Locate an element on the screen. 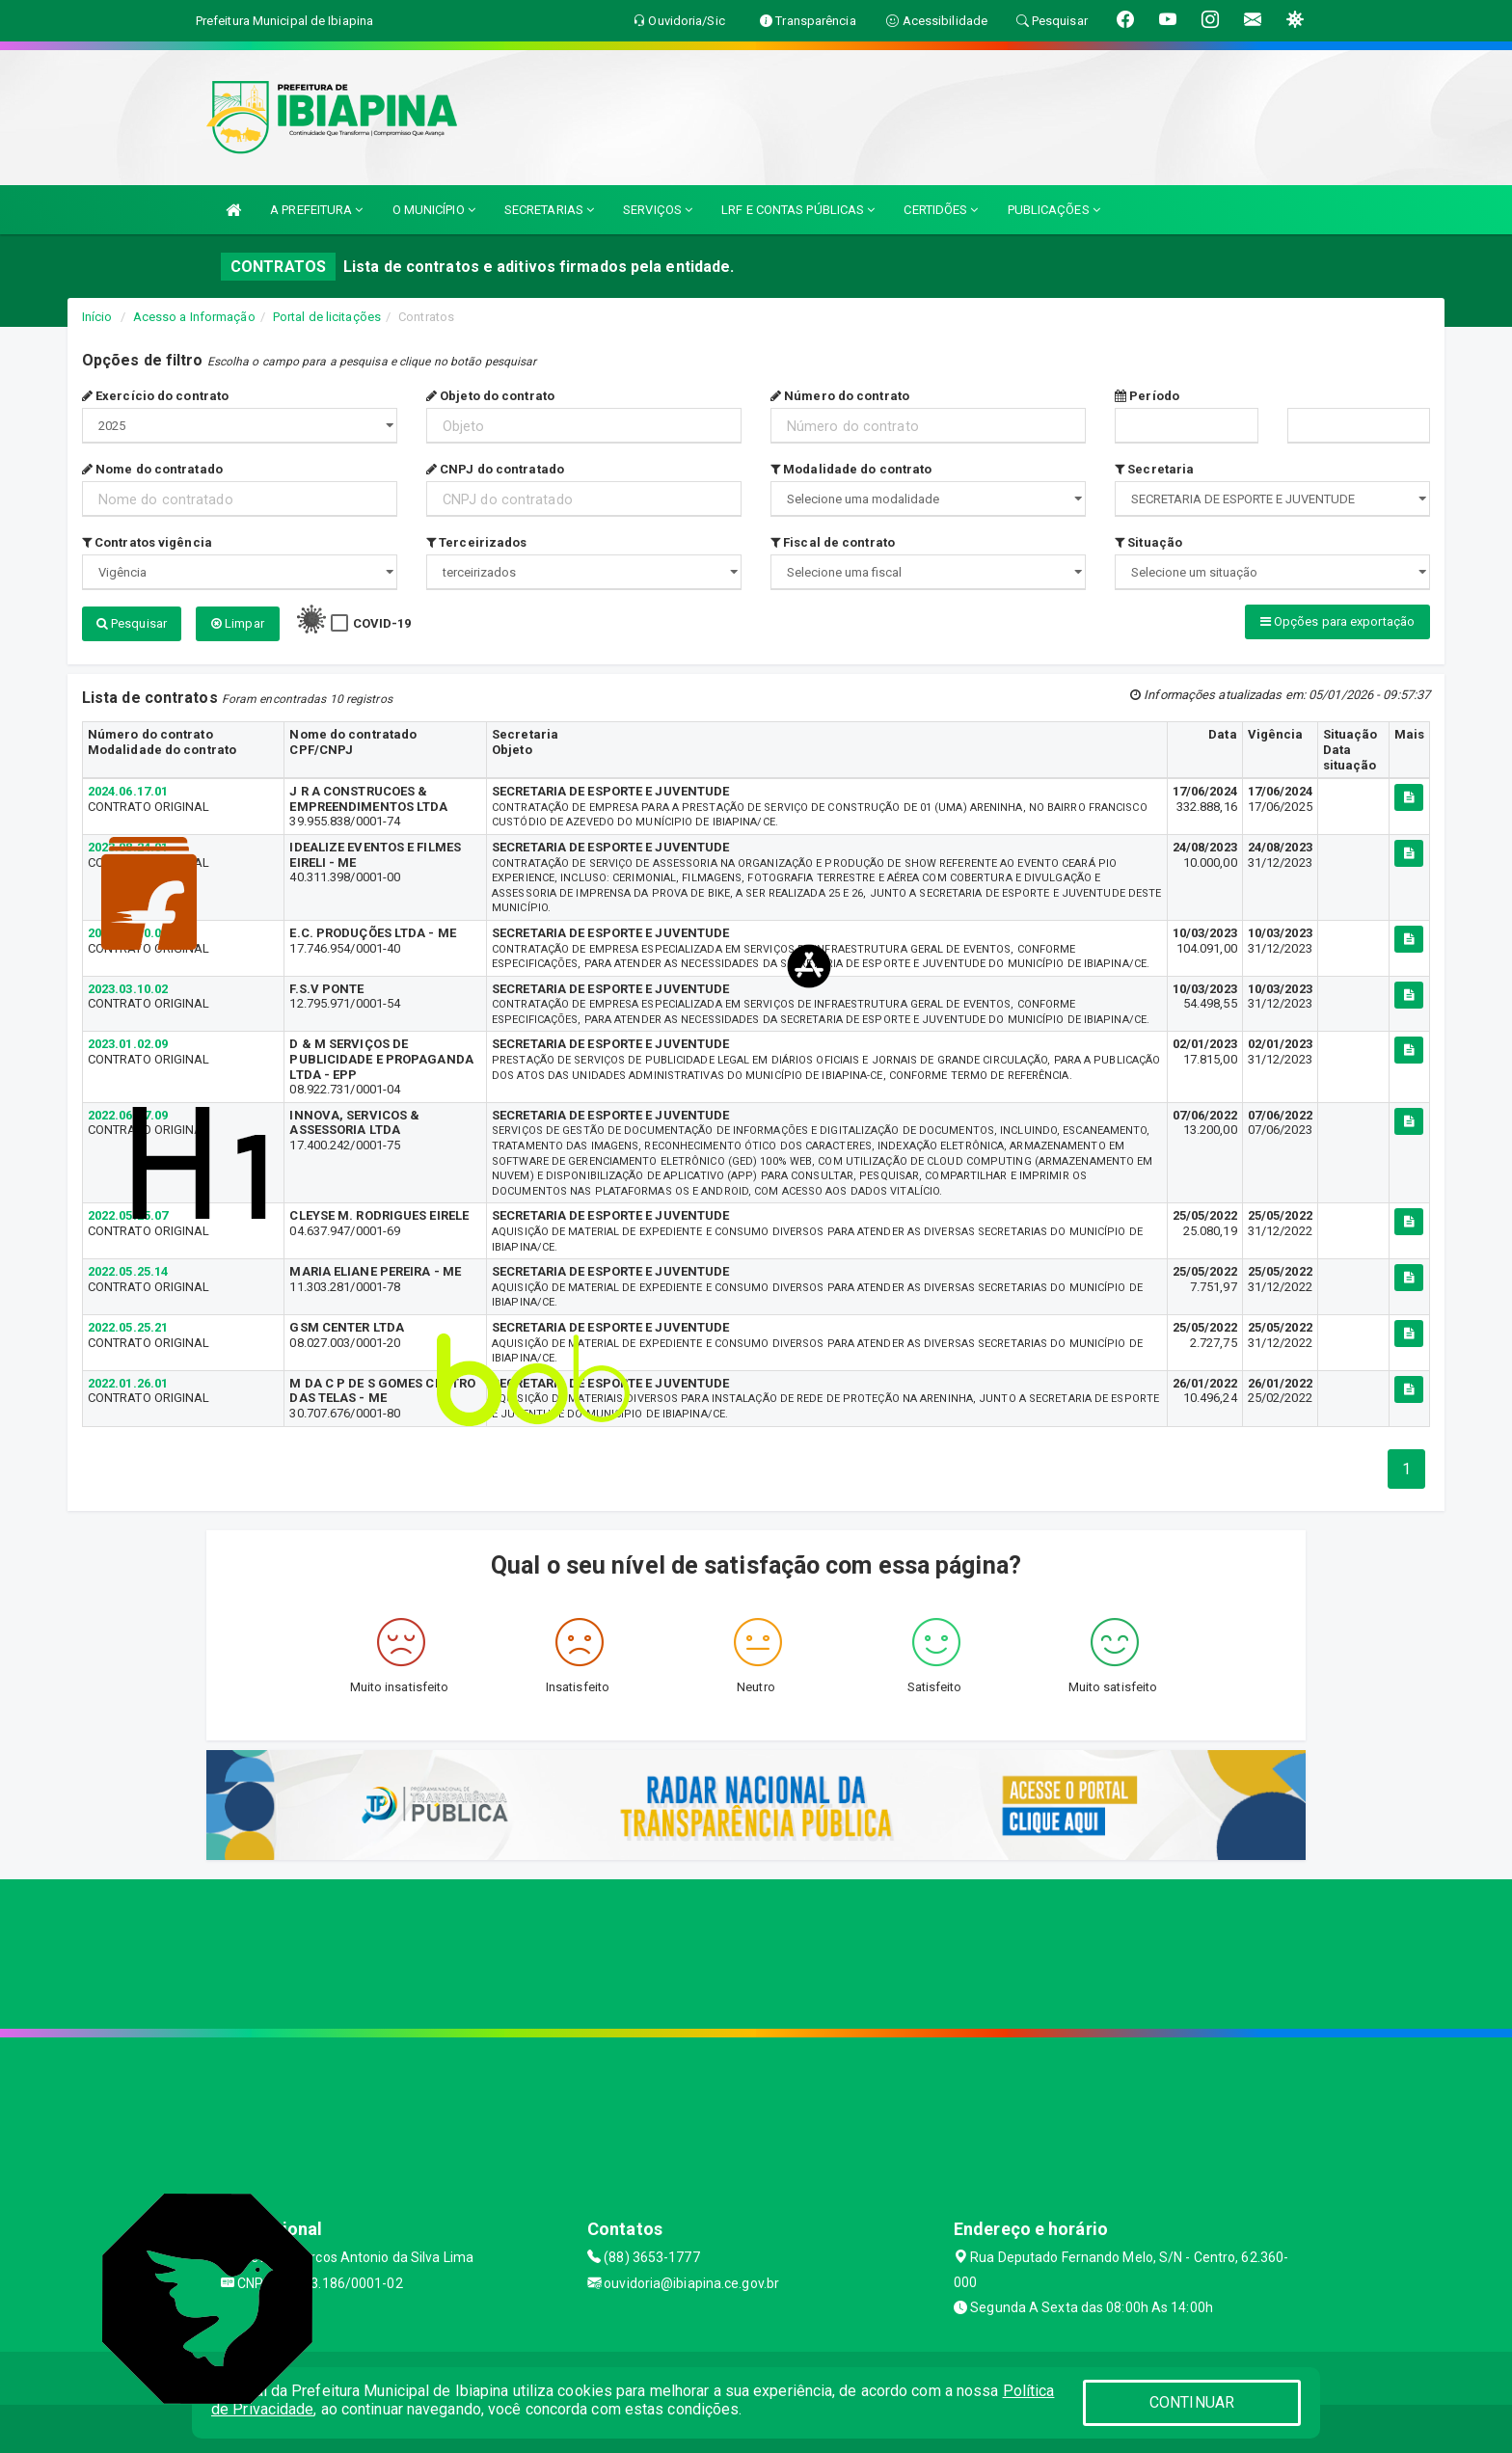 Image resolution: width=1512 pixels, height=2453 pixels. format text as heading level 1 is located at coordinates (202, 1163).